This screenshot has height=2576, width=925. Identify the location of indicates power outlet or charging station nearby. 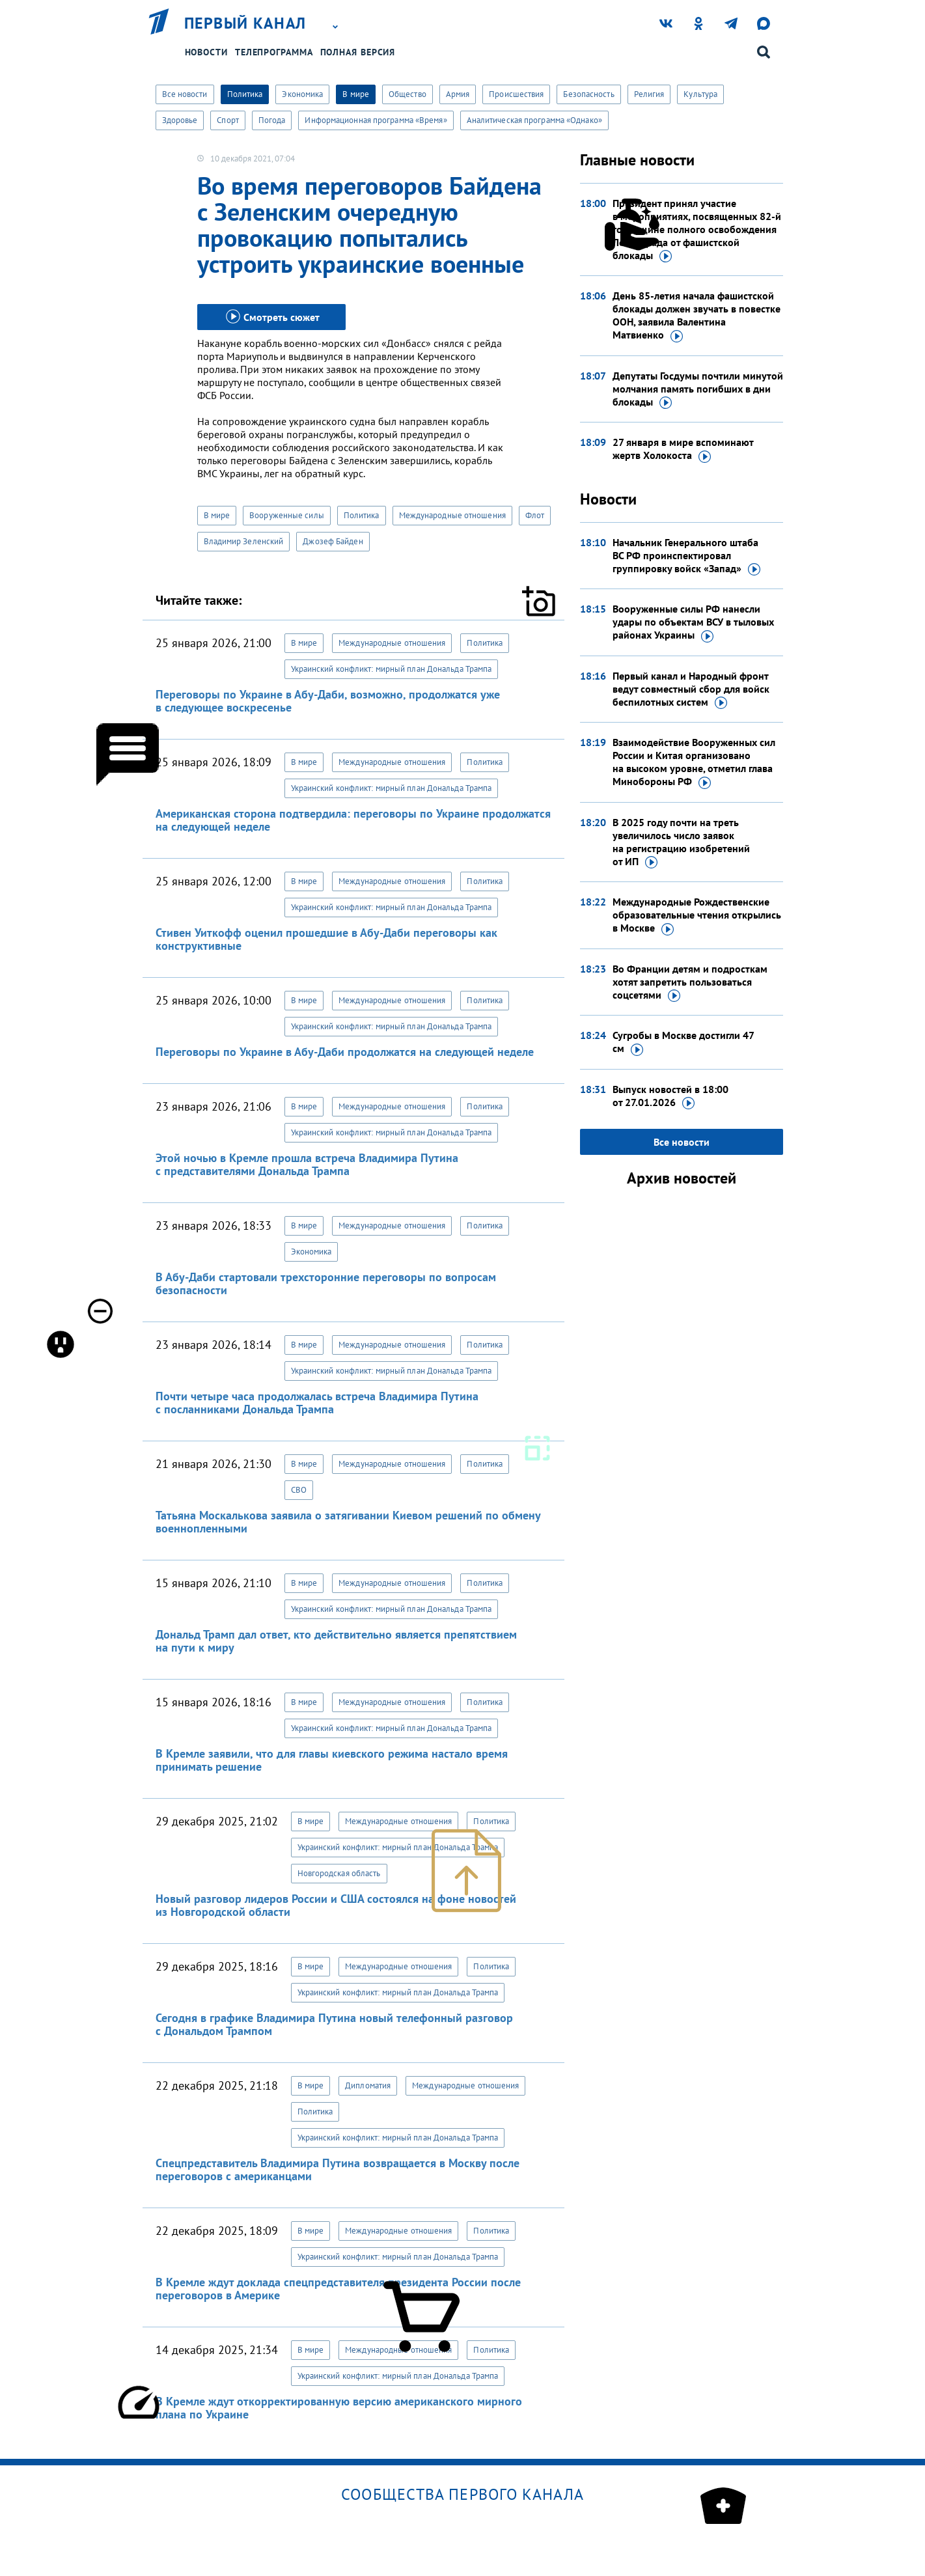
(61, 1344).